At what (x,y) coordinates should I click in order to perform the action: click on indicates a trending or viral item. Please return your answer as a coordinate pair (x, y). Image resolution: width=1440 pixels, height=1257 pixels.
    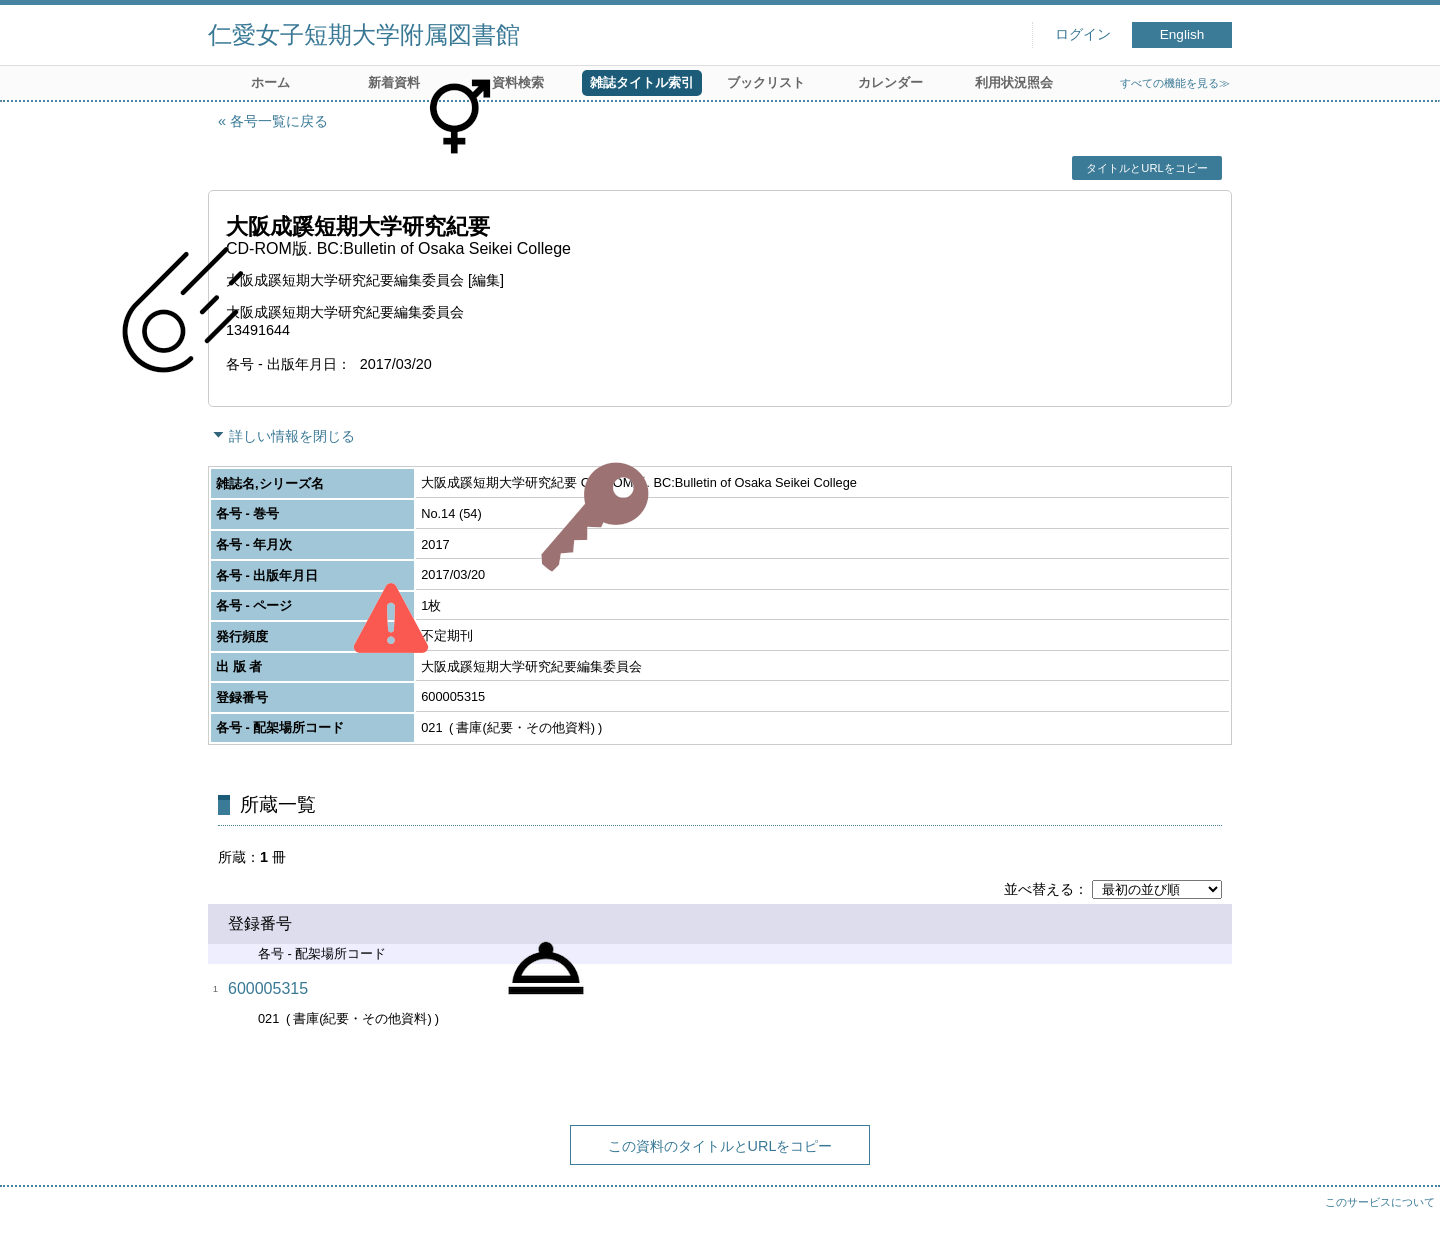
    Looking at the image, I should click on (183, 312).